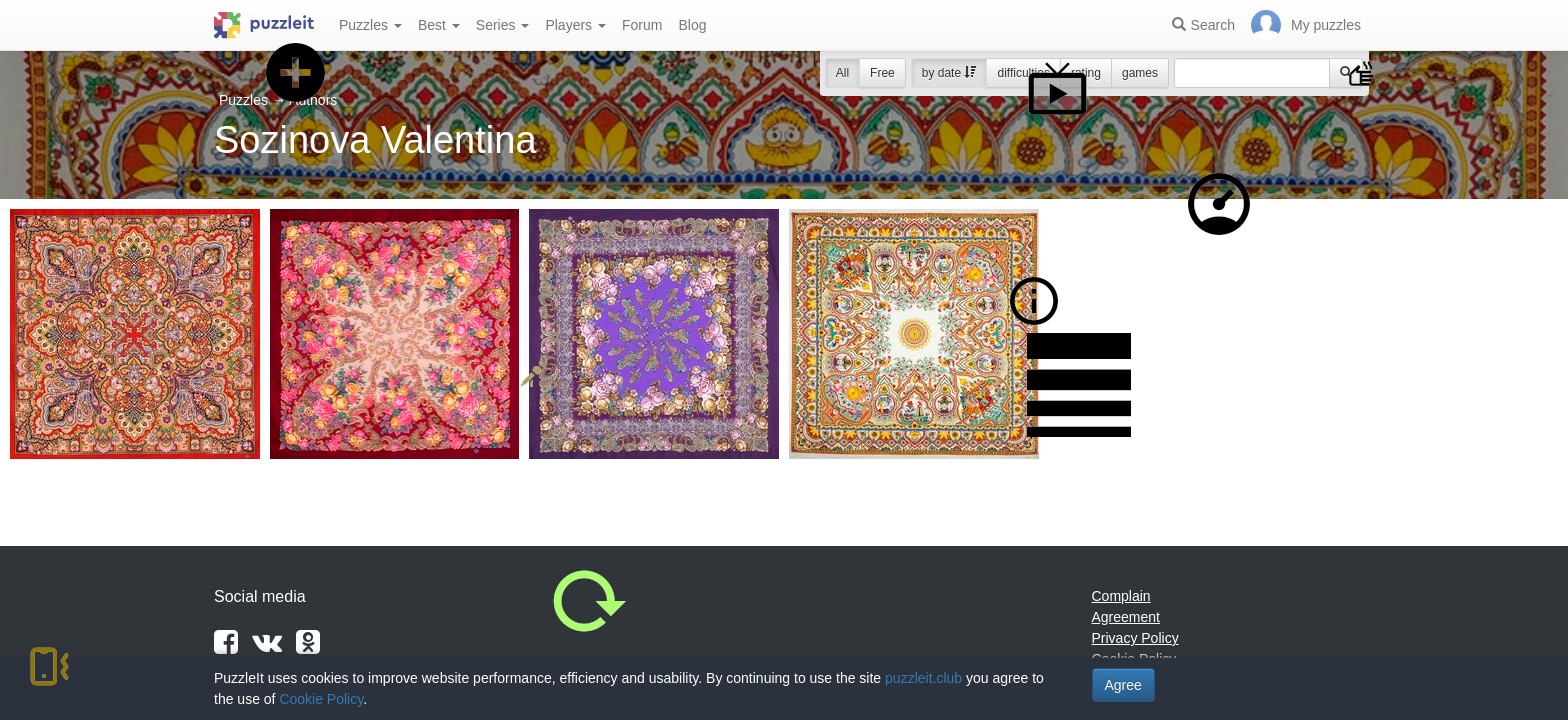 This screenshot has height=720, width=1568. I want to click on access the dashboard overview, so click(1219, 204).